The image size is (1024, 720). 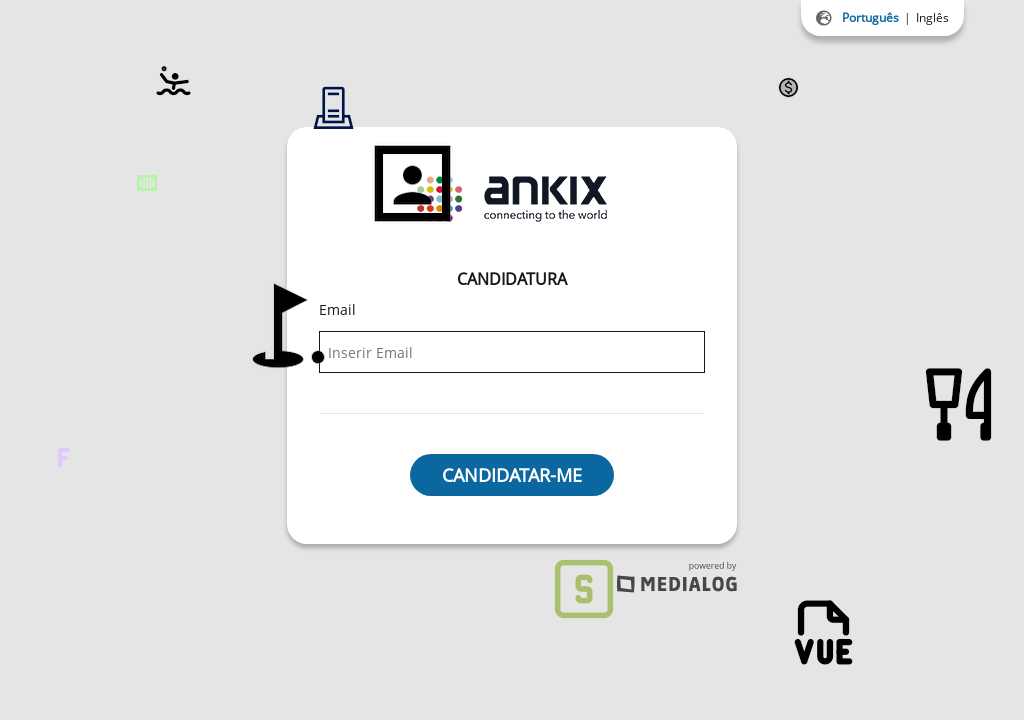 What do you see at coordinates (584, 589) in the screenshot?
I see `indicates a shortcut or keyboard shortcut function` at bounding box center [584, 589].